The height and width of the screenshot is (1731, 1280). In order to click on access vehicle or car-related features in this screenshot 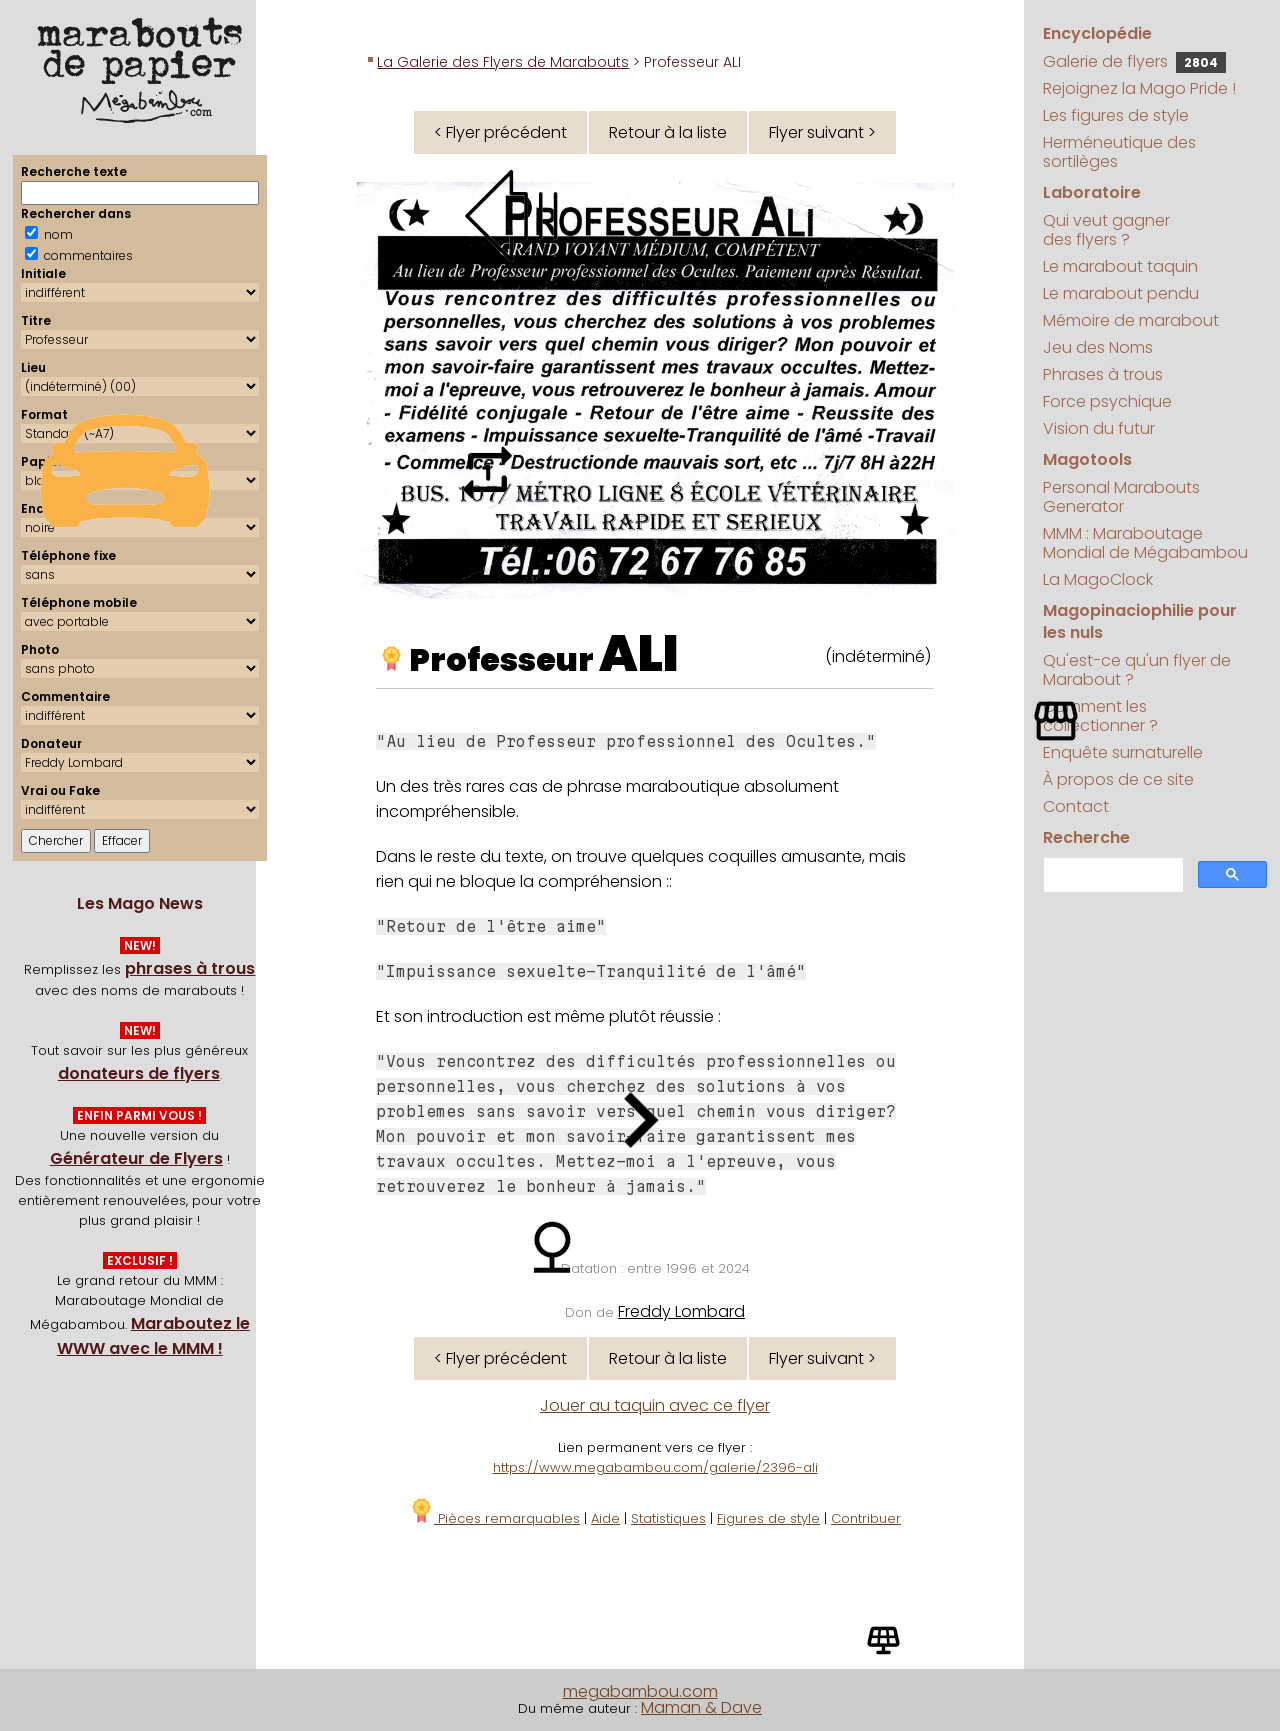, I will do `click(125, 471)`.